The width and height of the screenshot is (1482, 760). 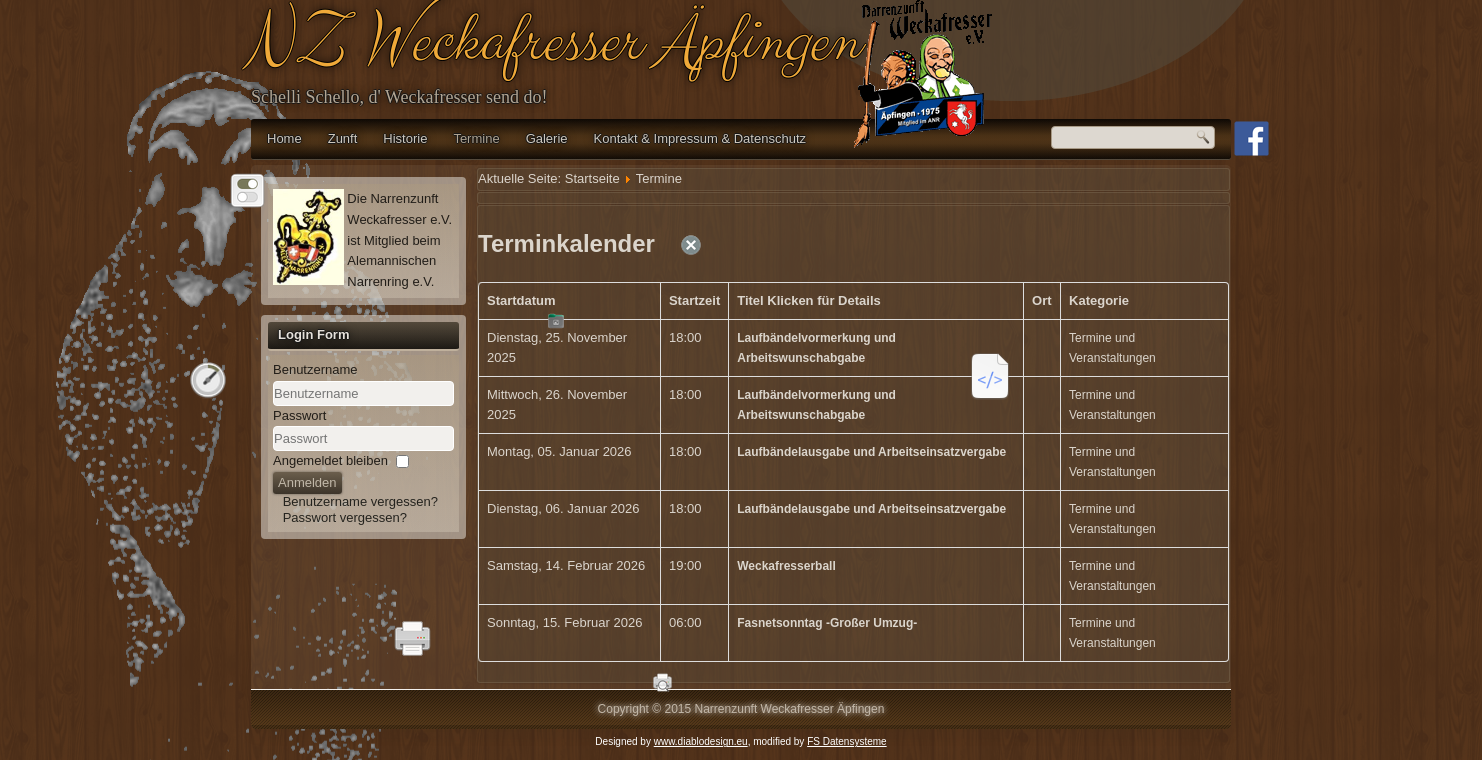 I want to click on an HTML or web page file, so click(x=990, y=376).